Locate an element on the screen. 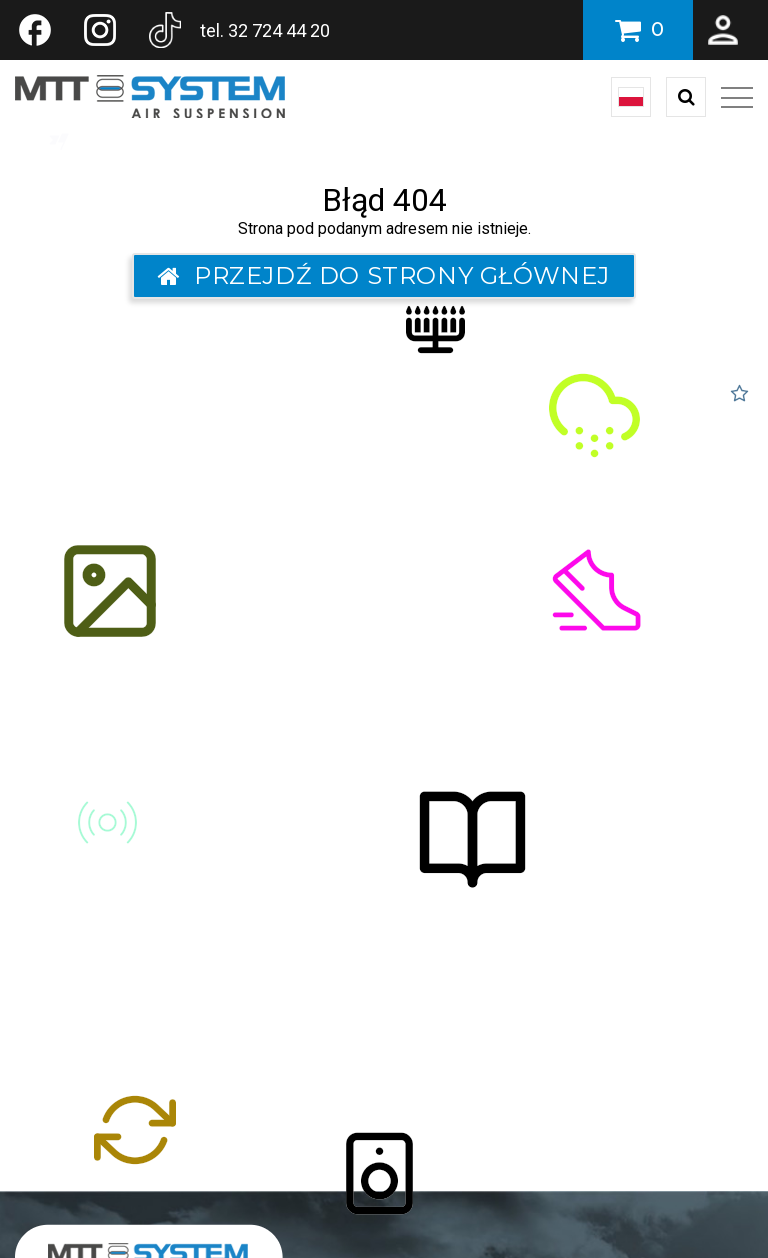 The height and width of the screenshot is (1258, 768). adjust speaker or audio output settings is located at coordinates (379, 1173).